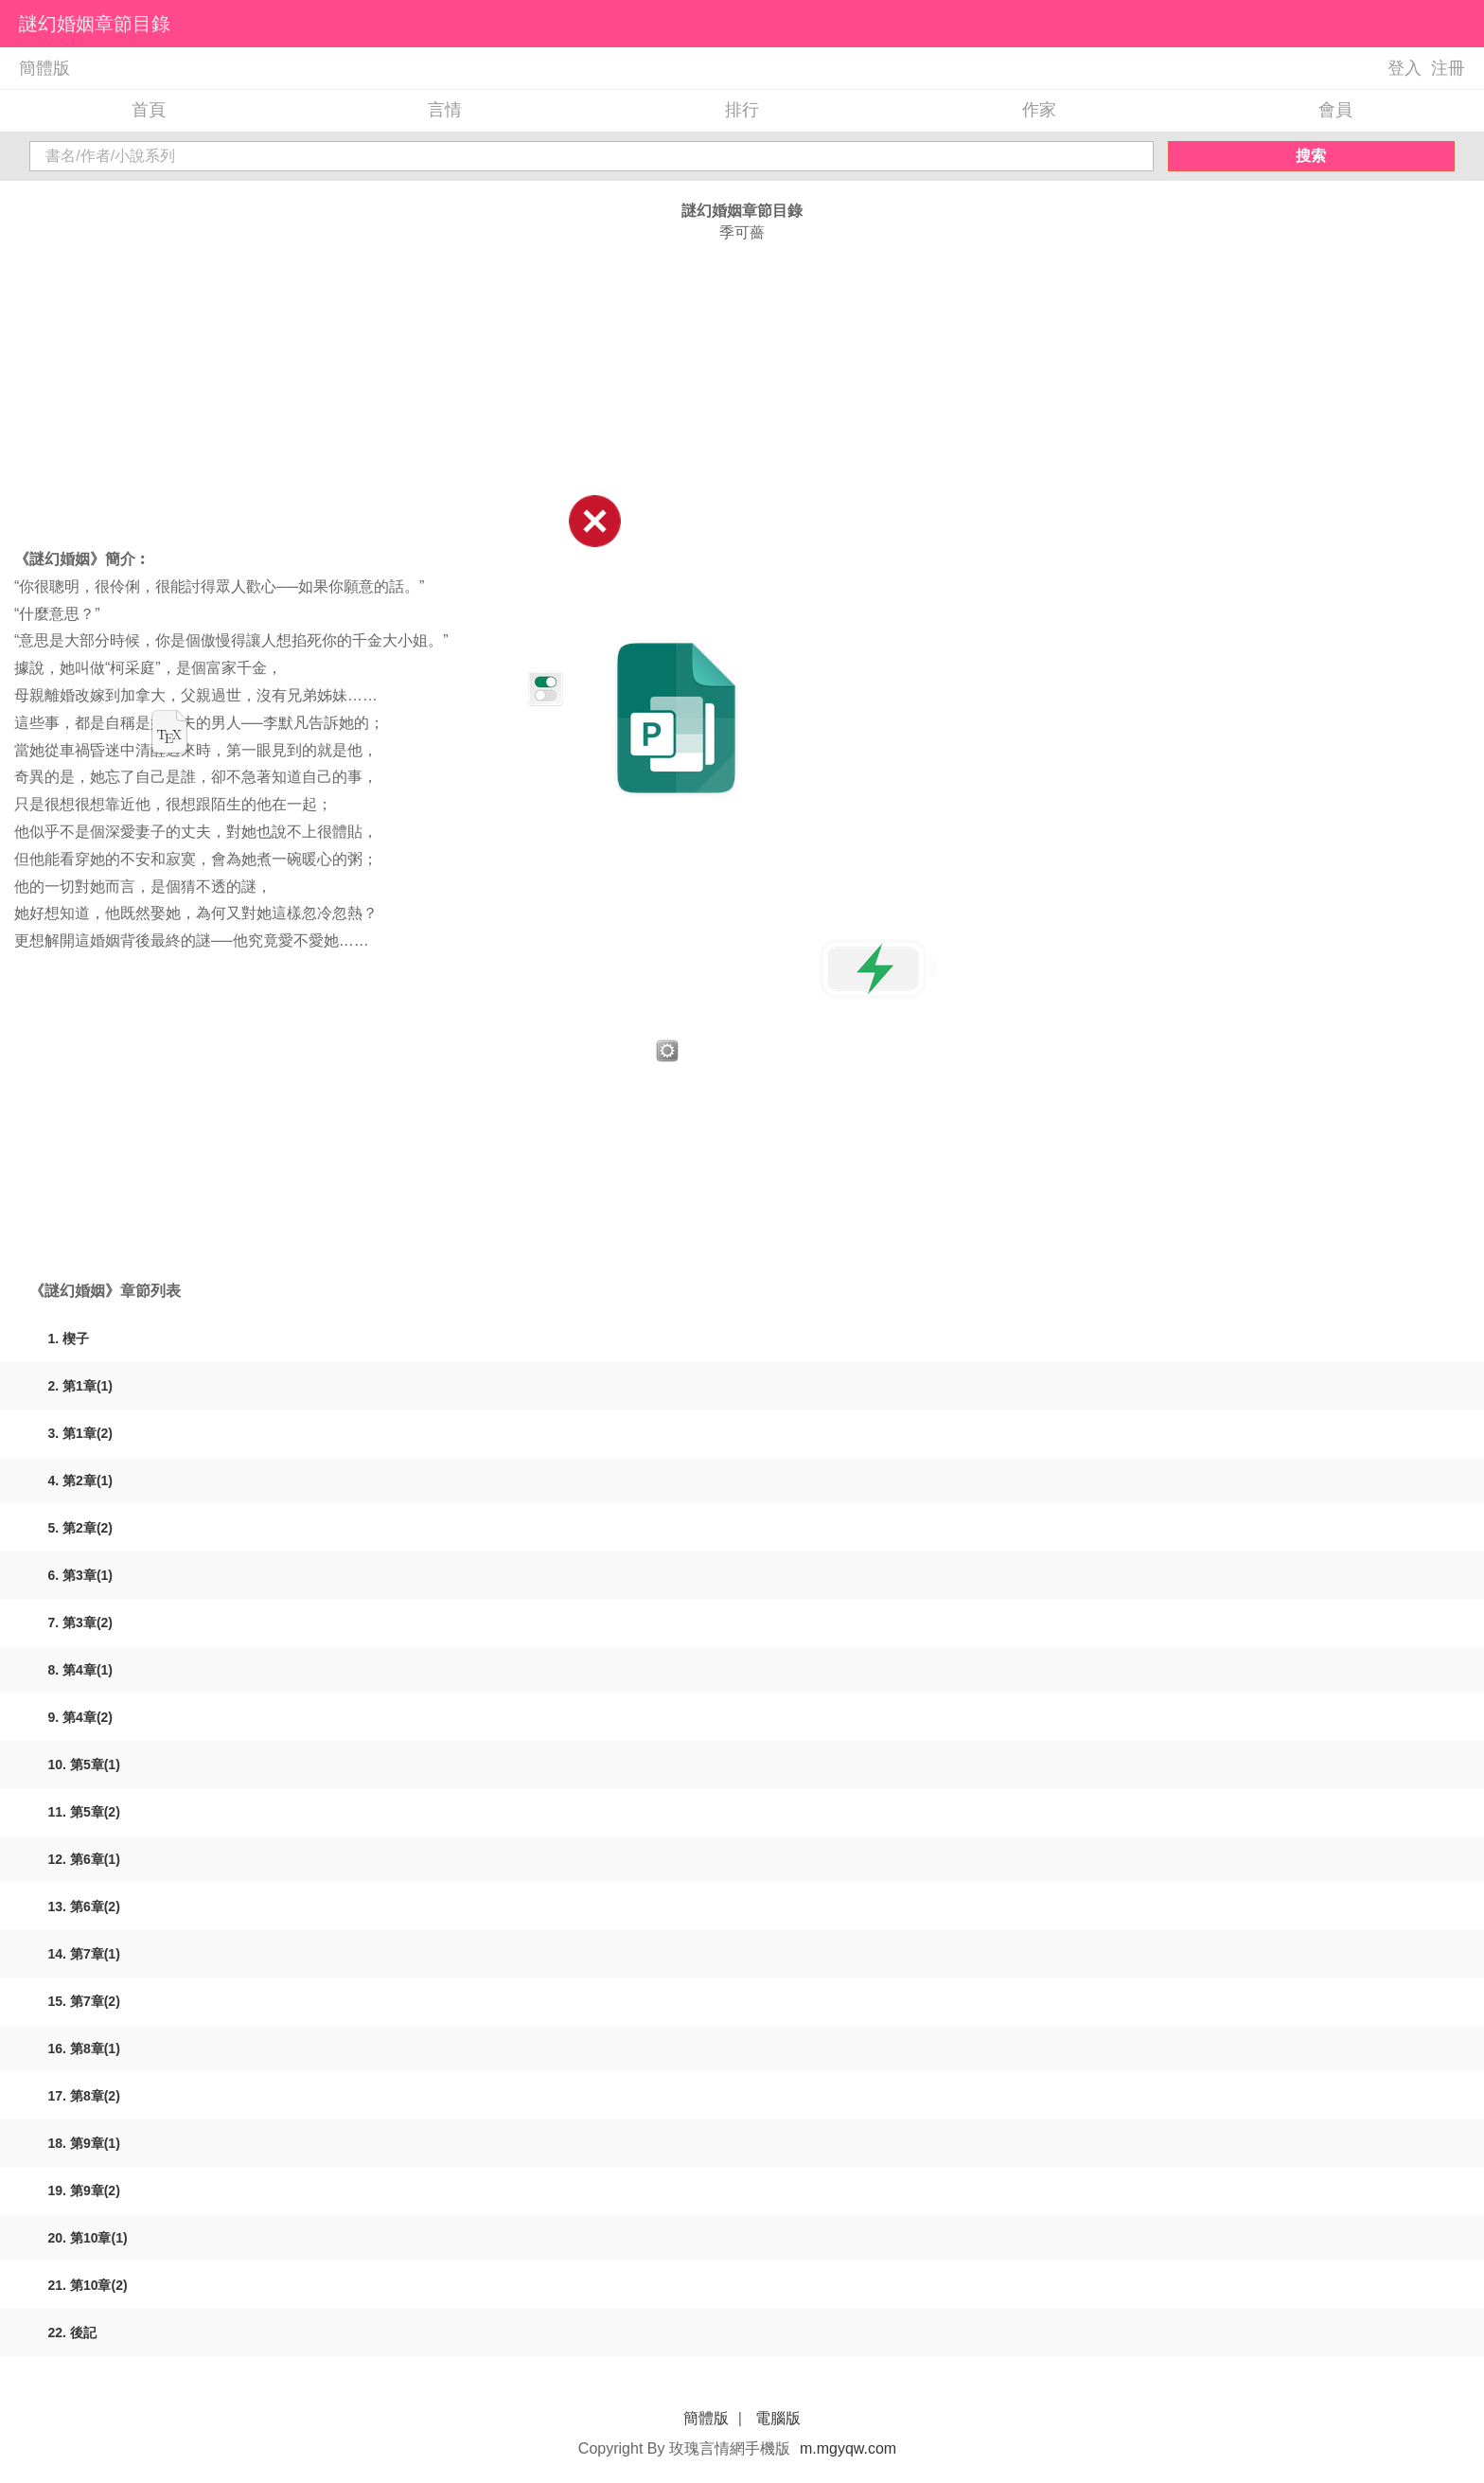 The width and height of the screenshot is (1484, 2483). What do you see at coordinates (169, 732) in the screenshot?
I see `a LaTeX or TeX document file` at bounding box center [169, 732].